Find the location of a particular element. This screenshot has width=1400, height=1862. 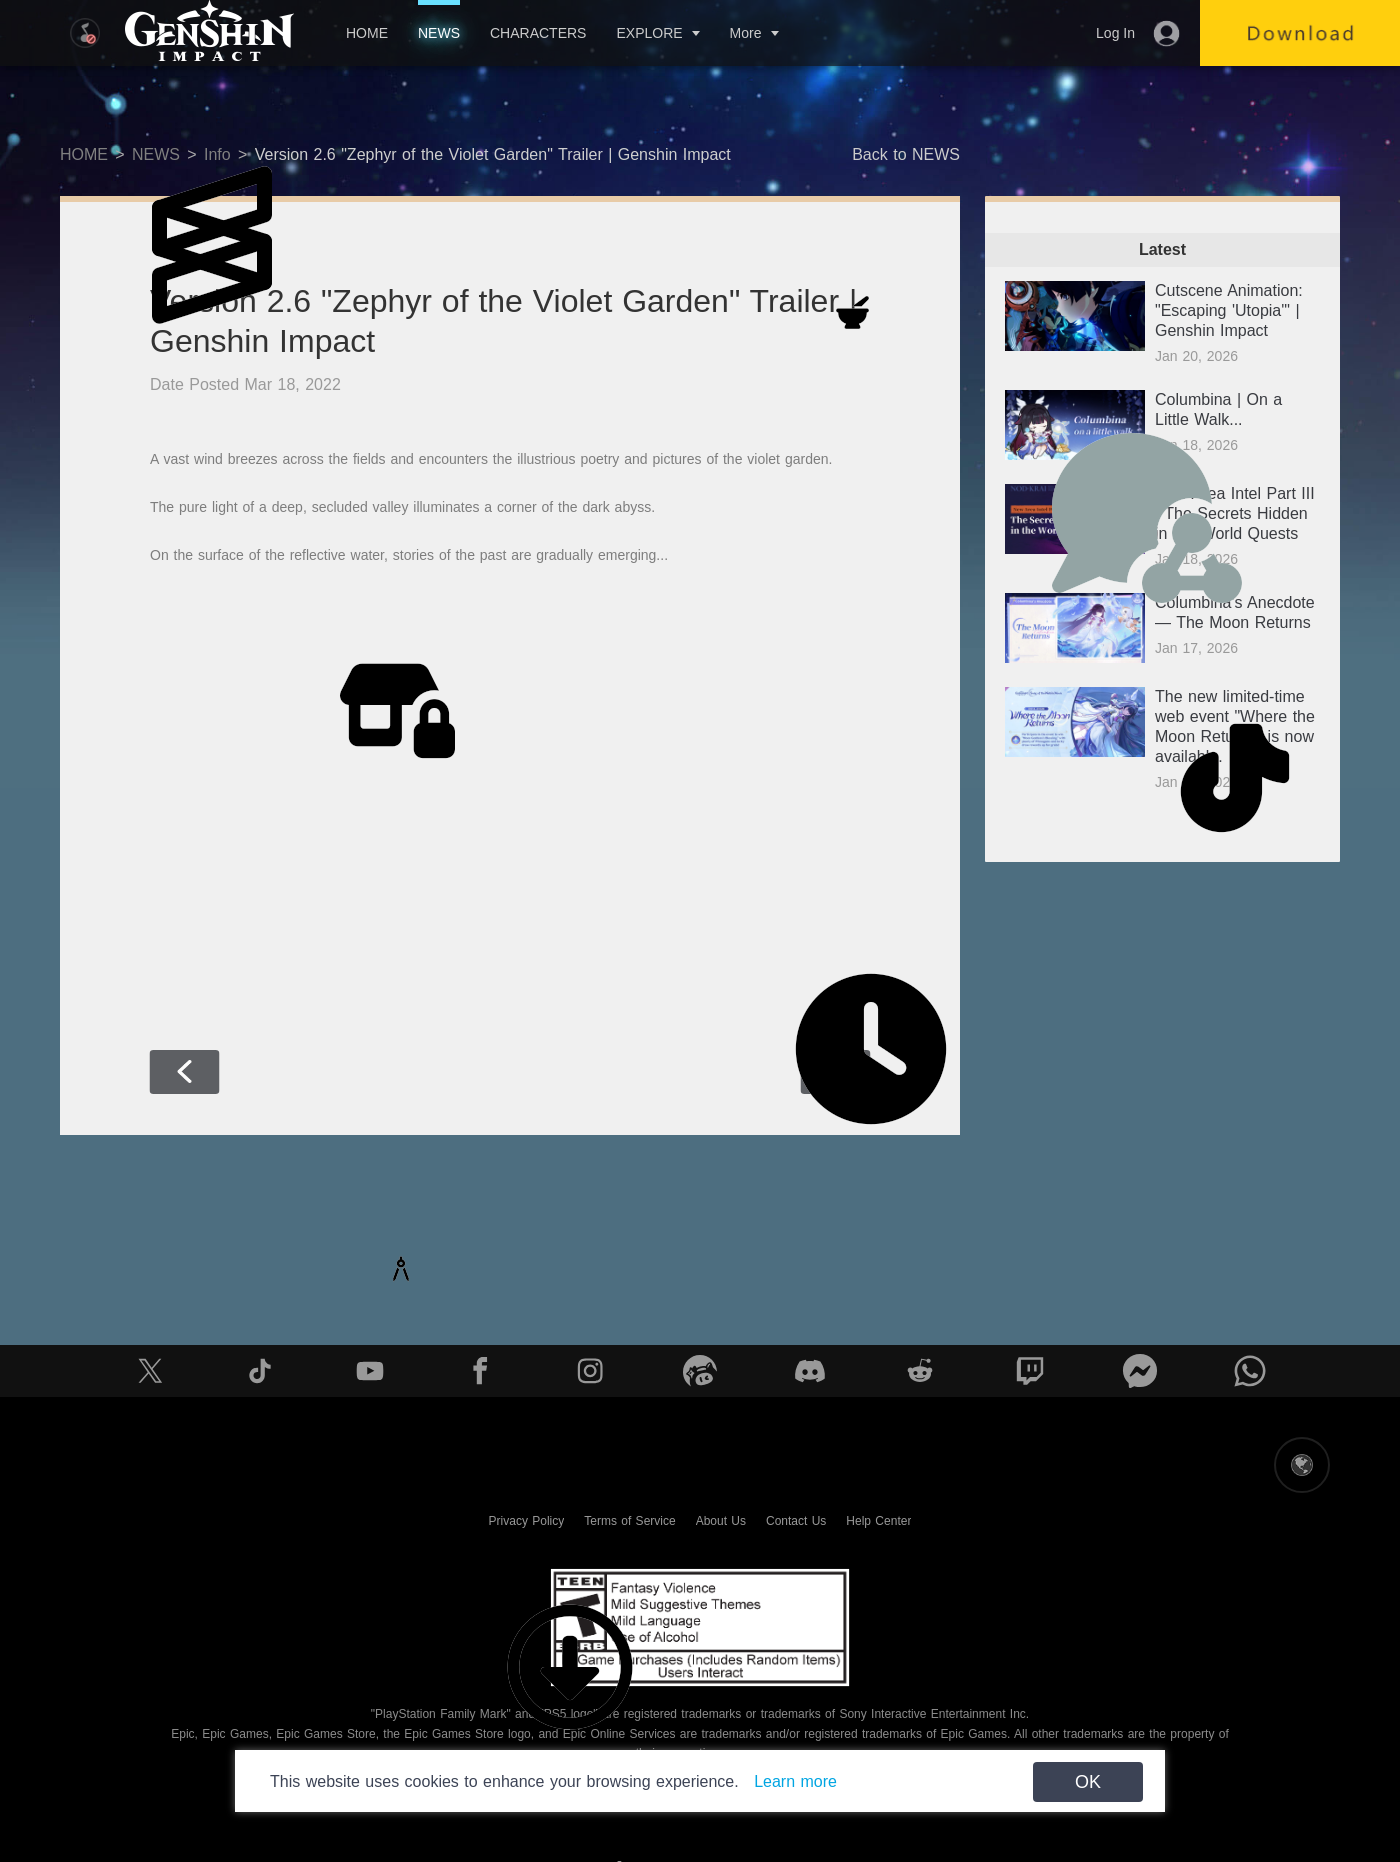

open TikTok app is located at coordinates (1235, 778).